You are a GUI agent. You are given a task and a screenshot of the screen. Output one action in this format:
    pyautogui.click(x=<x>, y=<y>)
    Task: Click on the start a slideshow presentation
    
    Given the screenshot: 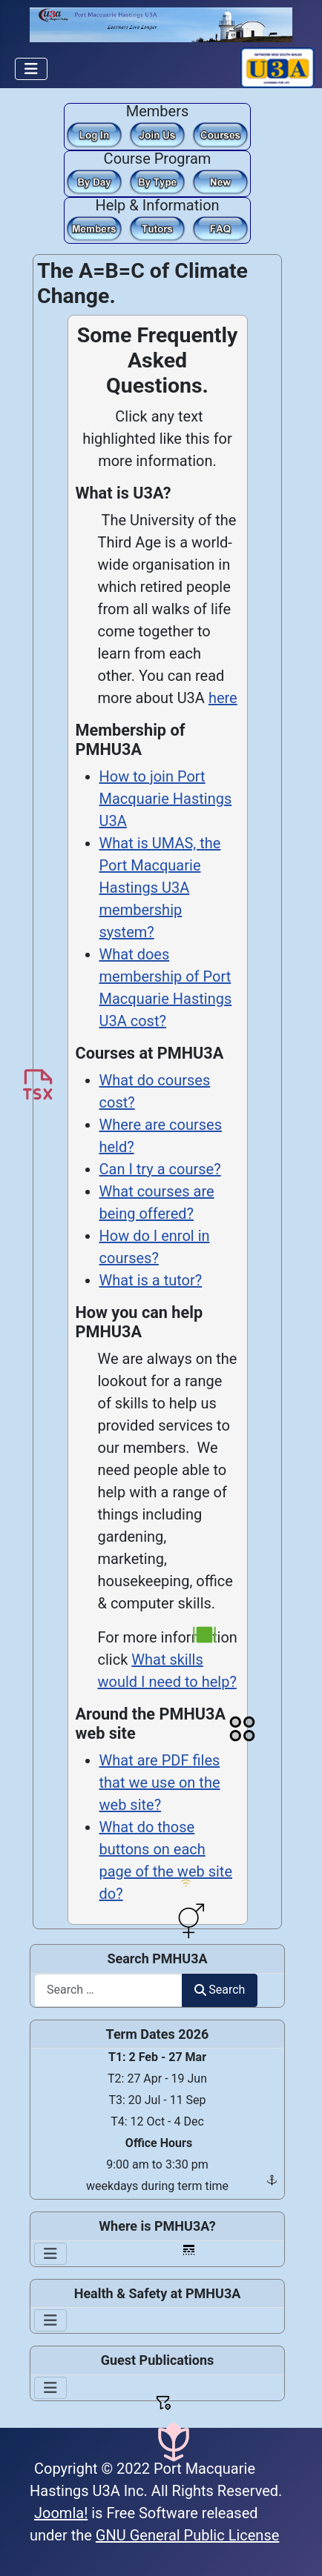 What is the action you would take?
    pyautogui.click(x=204, y=1634)
    